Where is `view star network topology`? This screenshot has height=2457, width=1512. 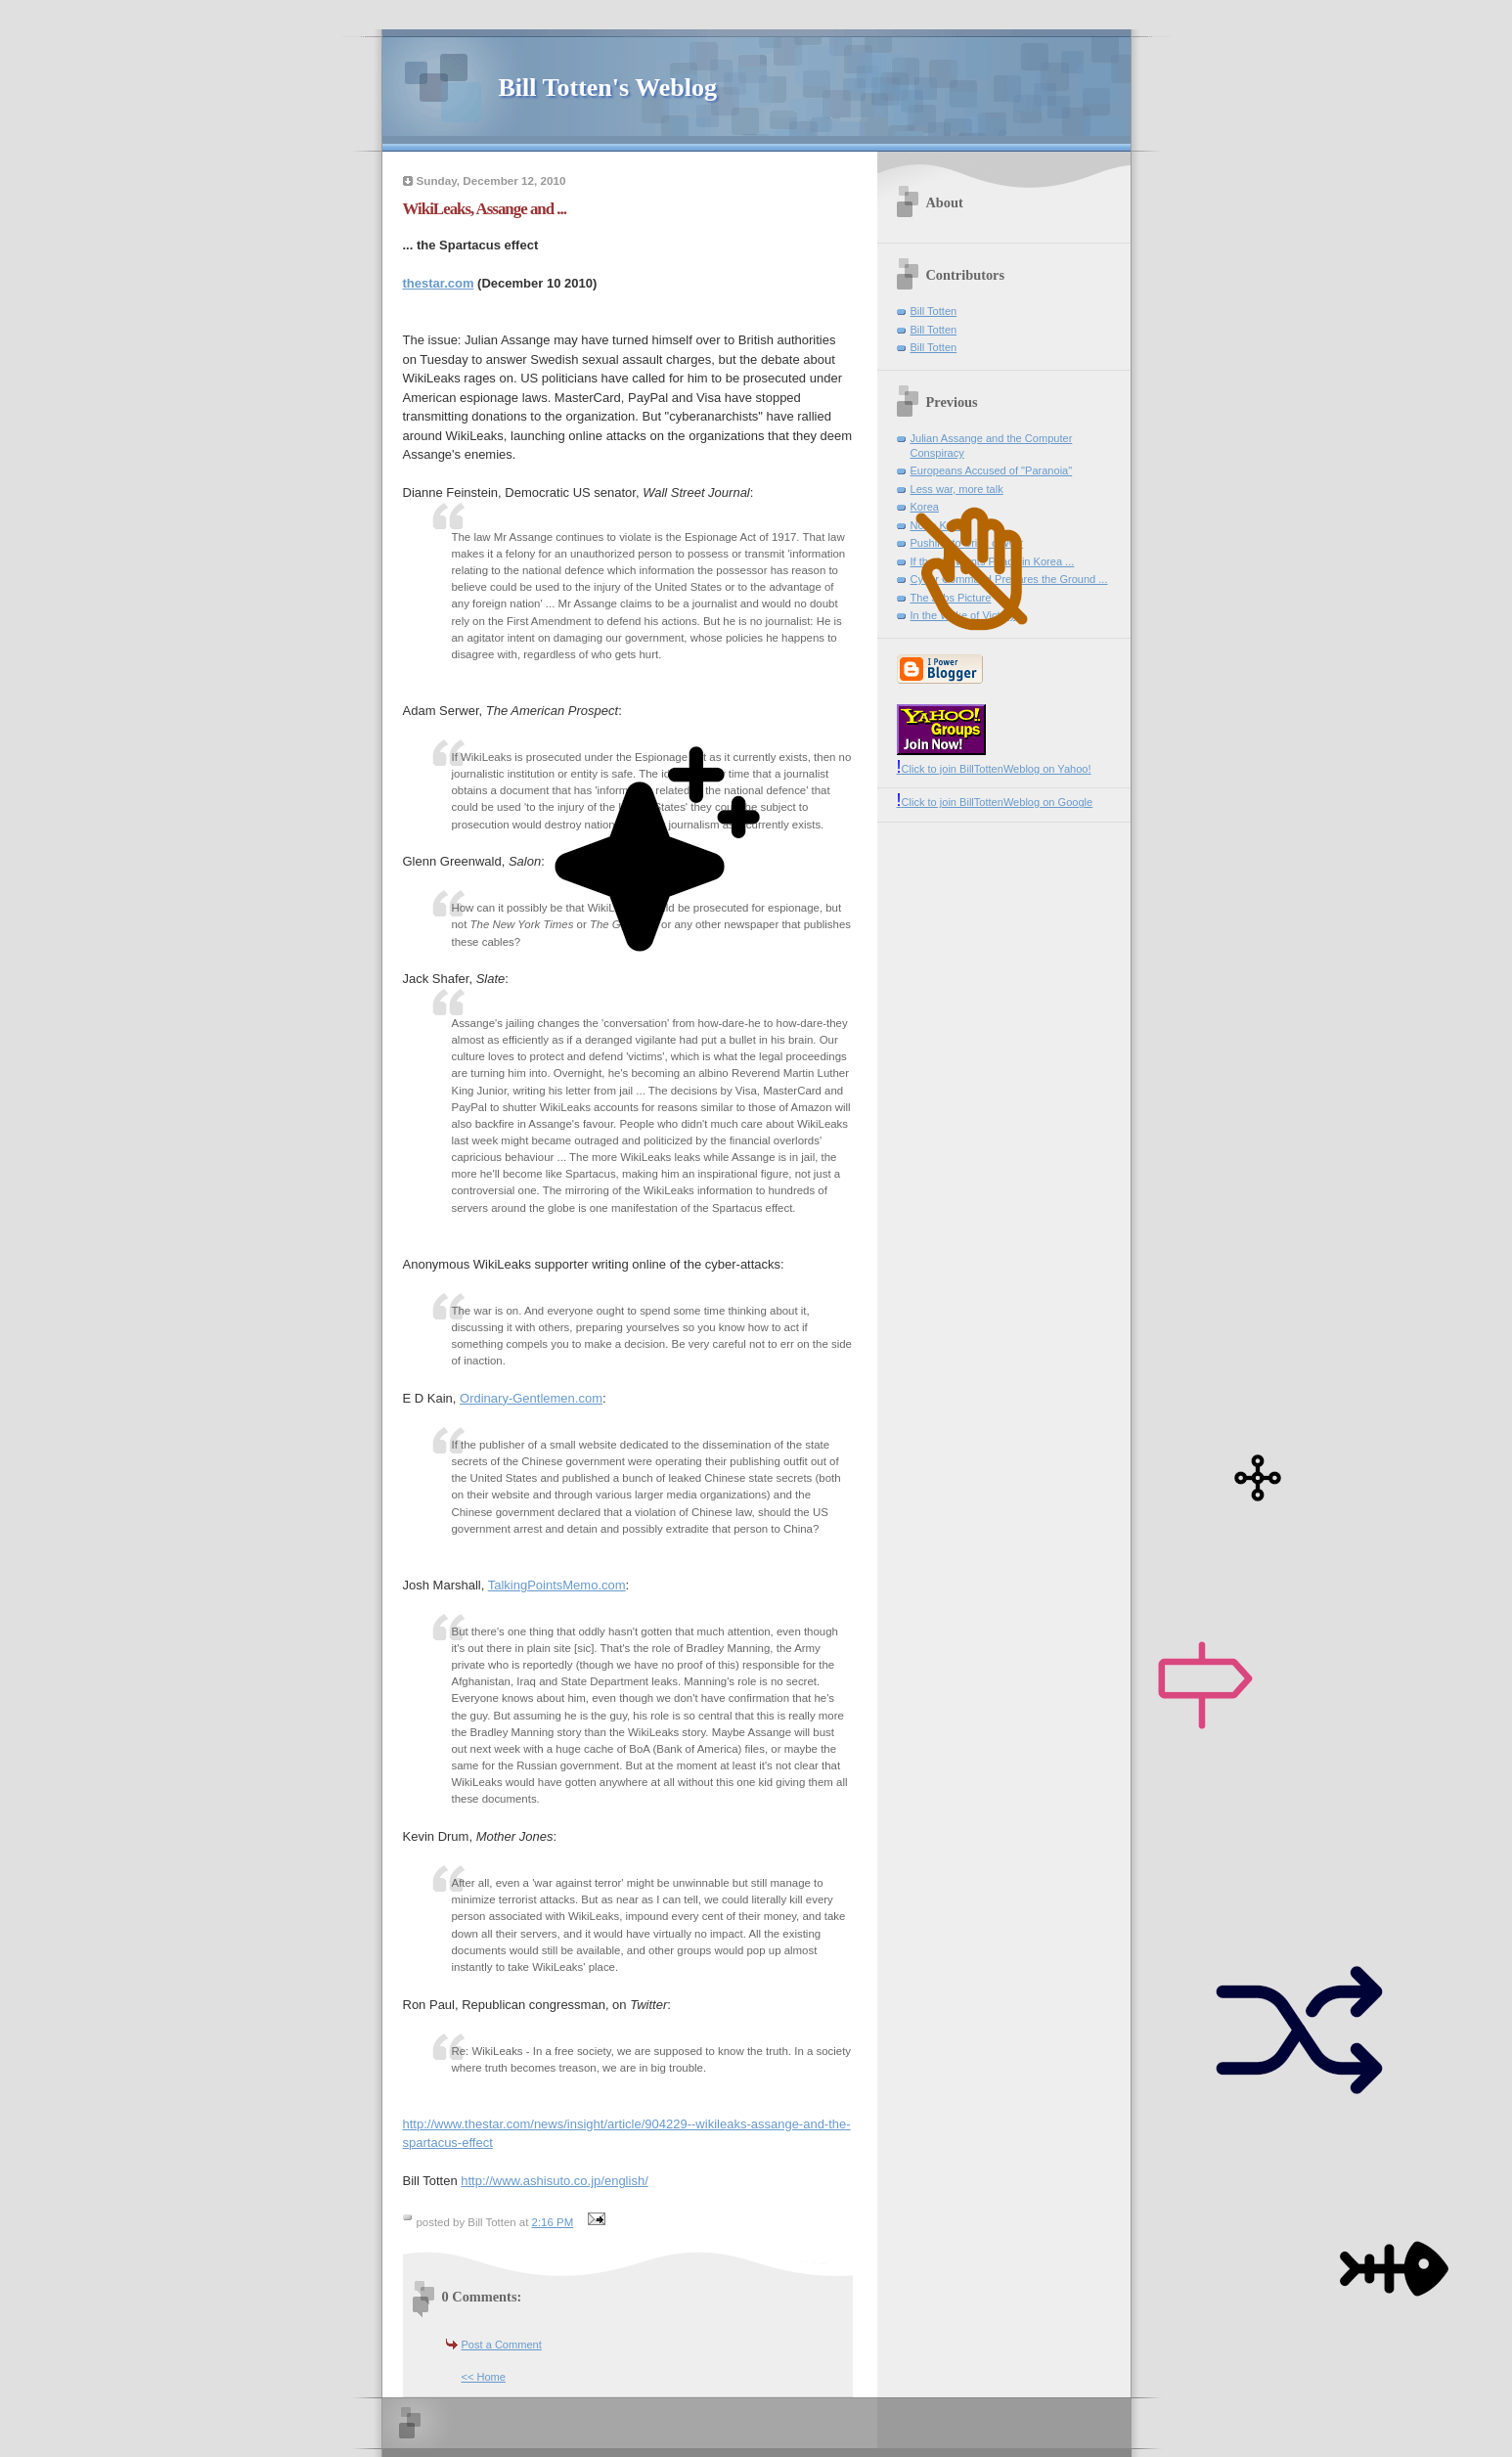
view star network topology is located at coordinates (1258, 1478).